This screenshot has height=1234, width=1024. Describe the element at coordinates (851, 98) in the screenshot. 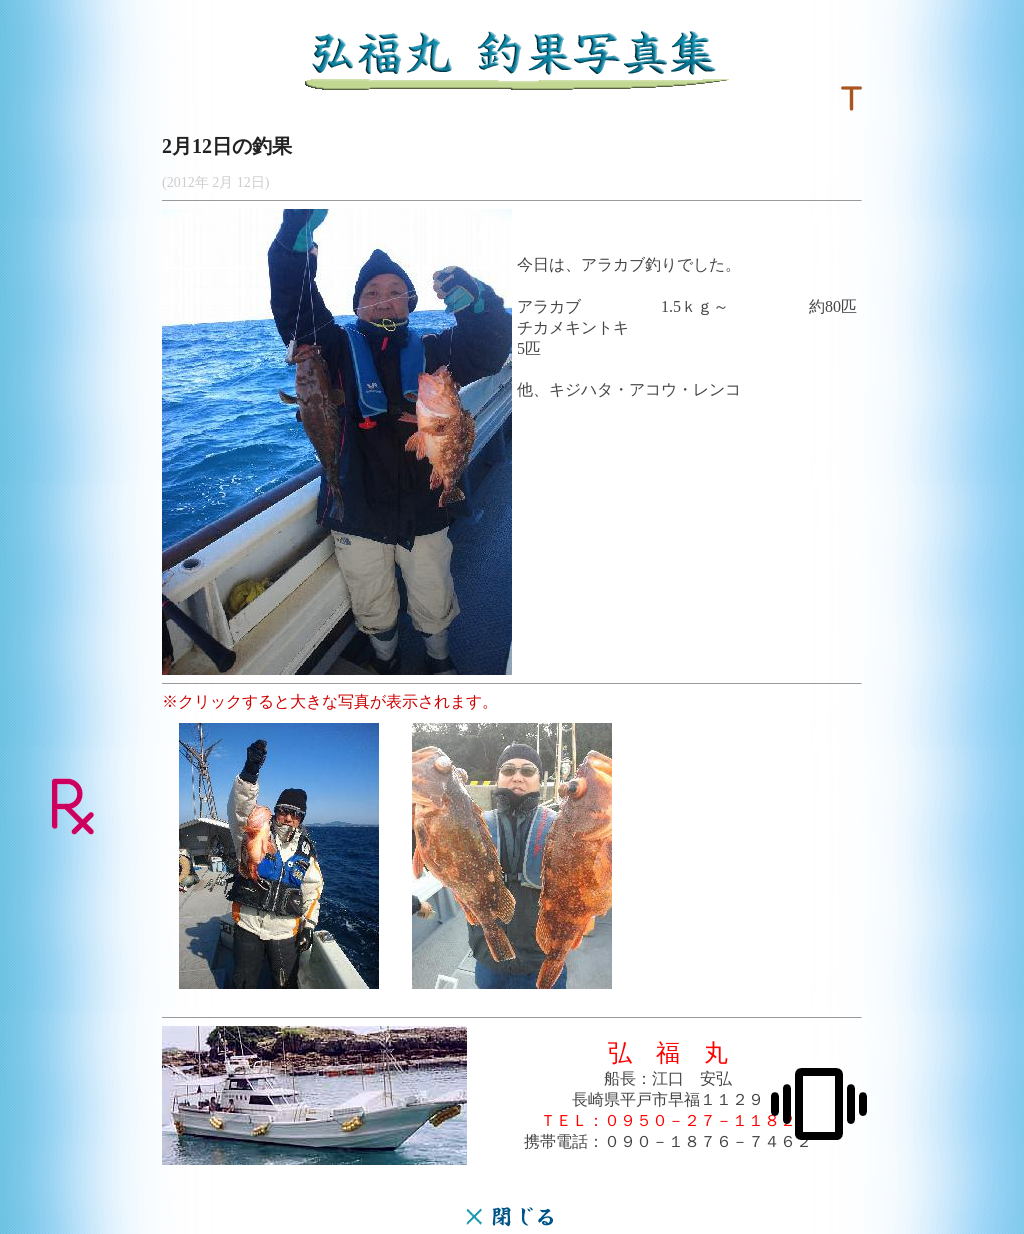

I see `text formatting or typography options` at that location.